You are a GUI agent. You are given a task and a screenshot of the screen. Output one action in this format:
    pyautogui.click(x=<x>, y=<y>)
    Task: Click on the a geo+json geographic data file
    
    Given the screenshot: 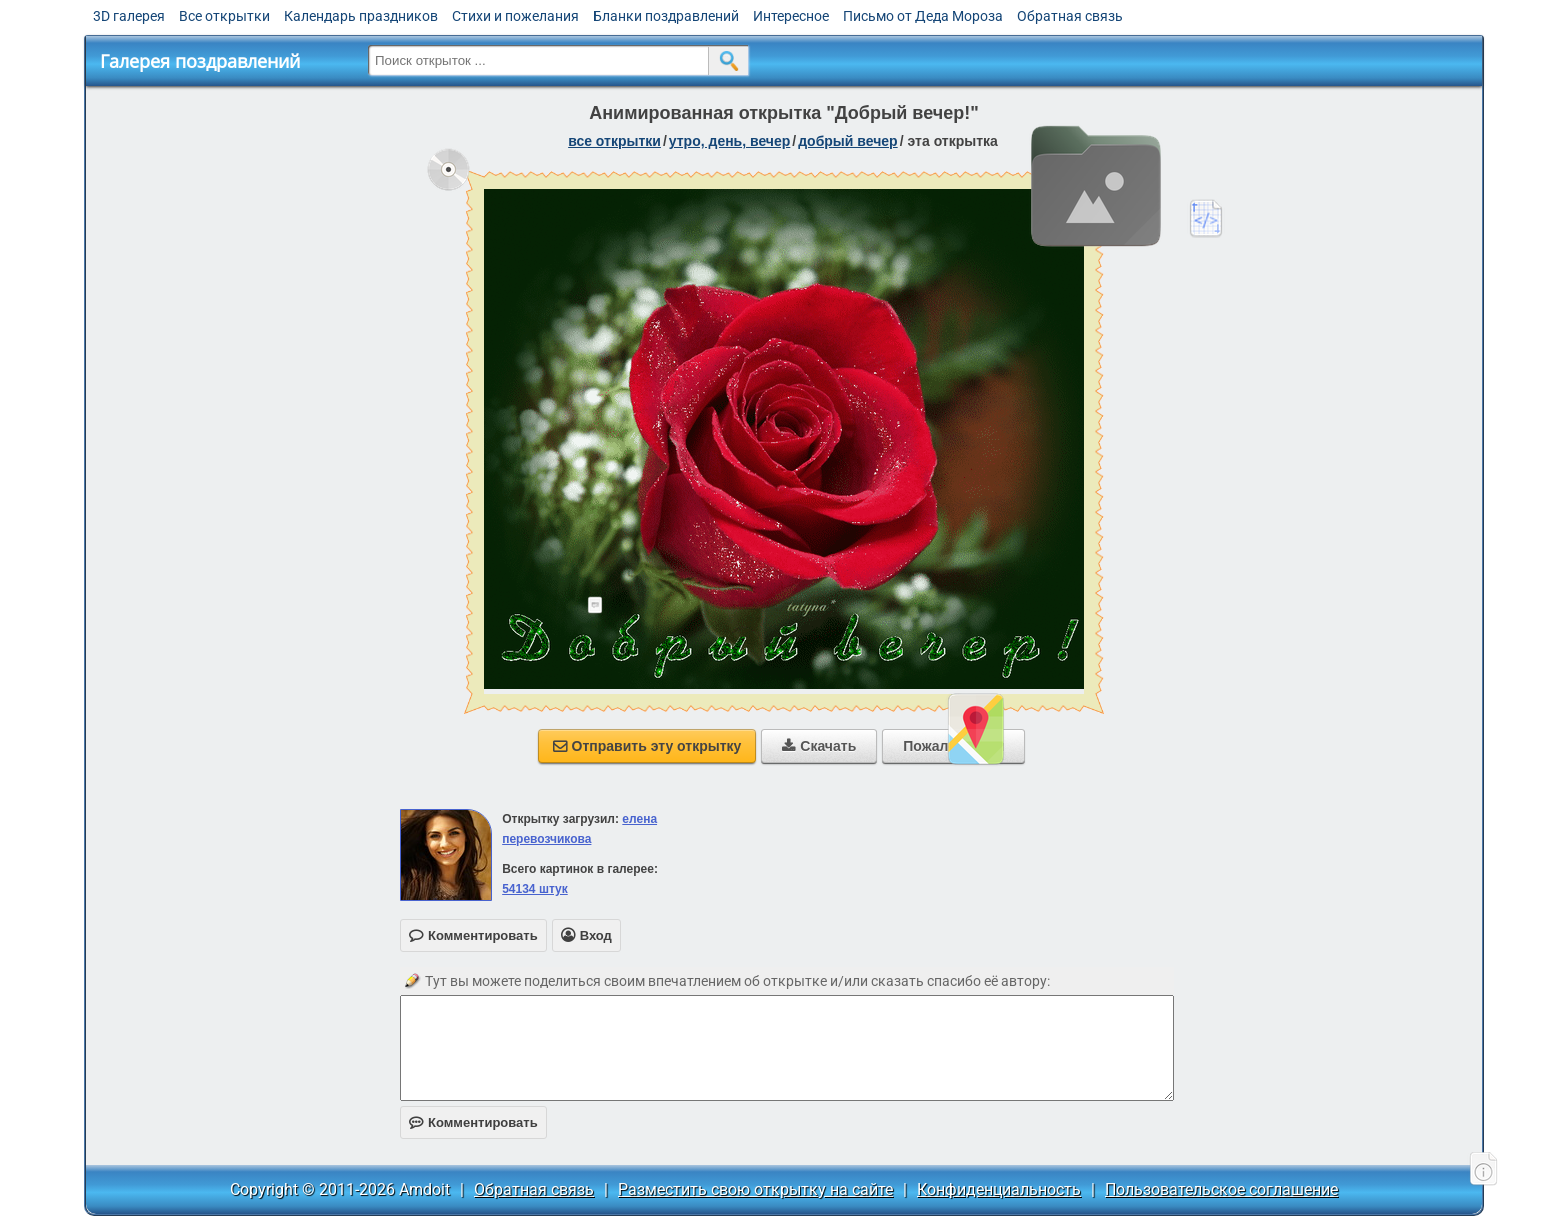 What is the action you would take?
    pyautogui.click(x=976, y=729)
    